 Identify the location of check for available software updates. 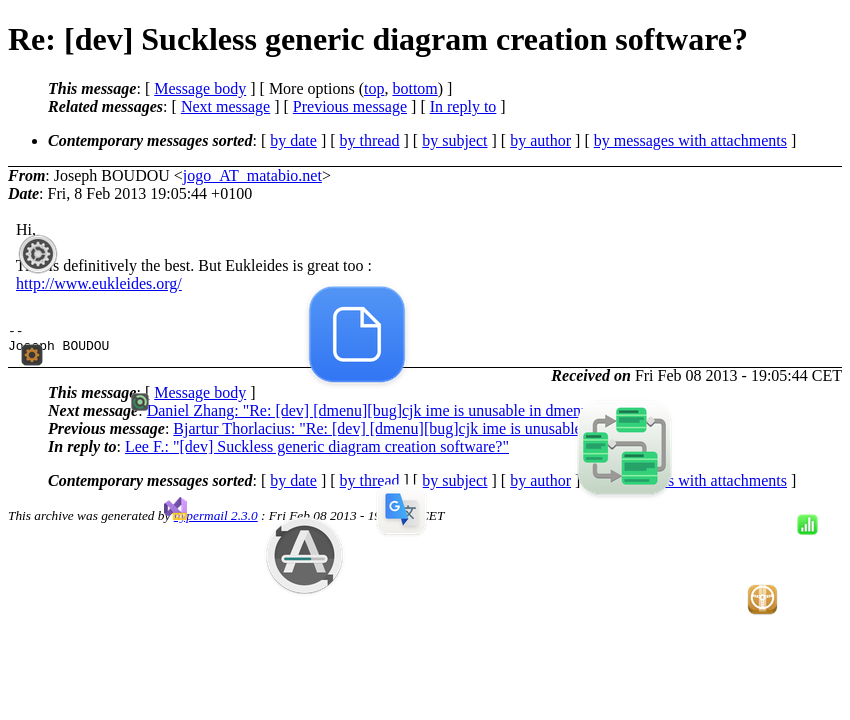
(304, 555).